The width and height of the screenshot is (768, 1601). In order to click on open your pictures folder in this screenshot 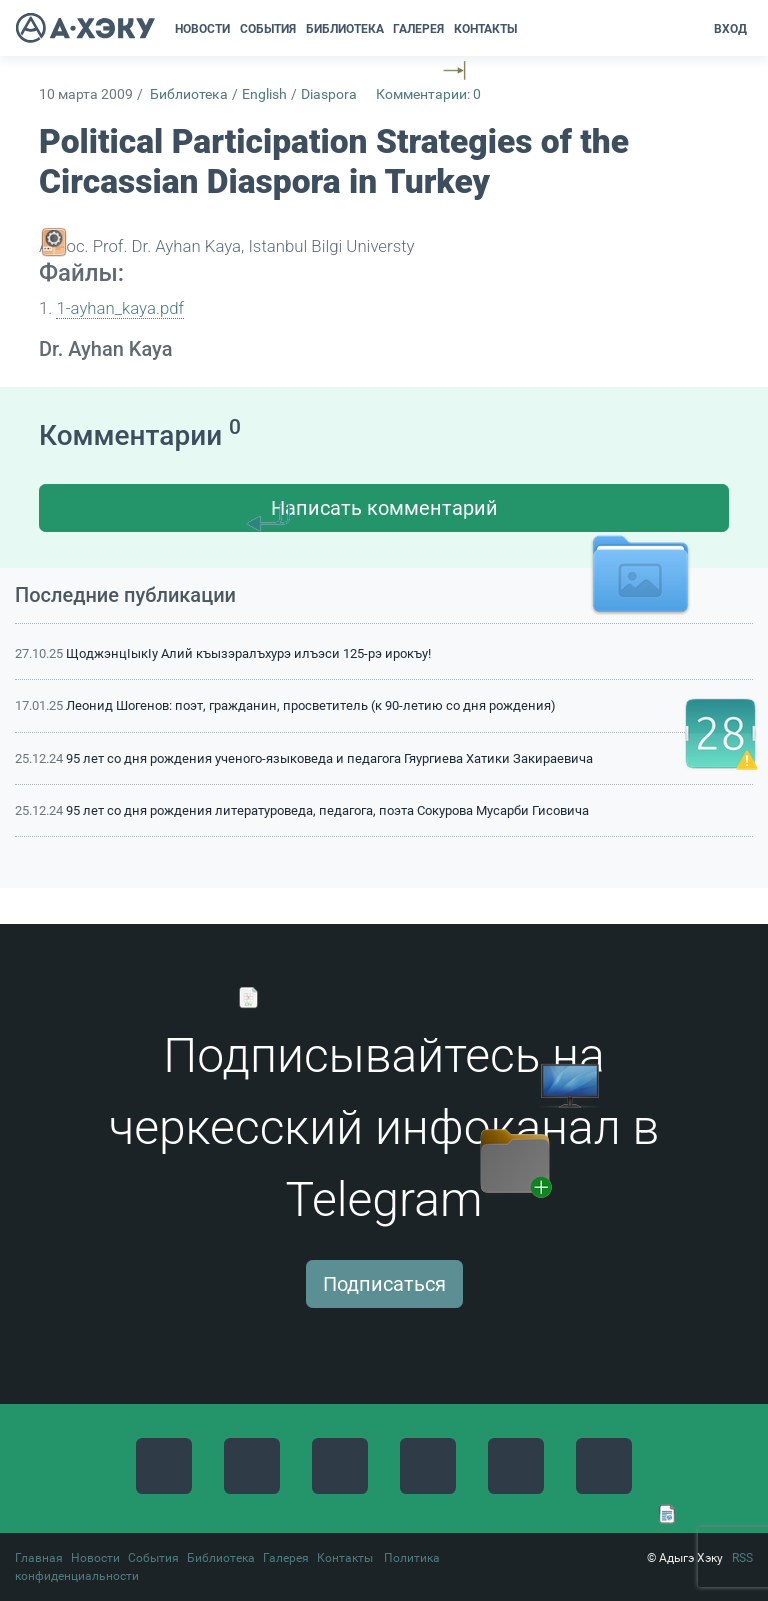, I will do `click(640, 573)`.